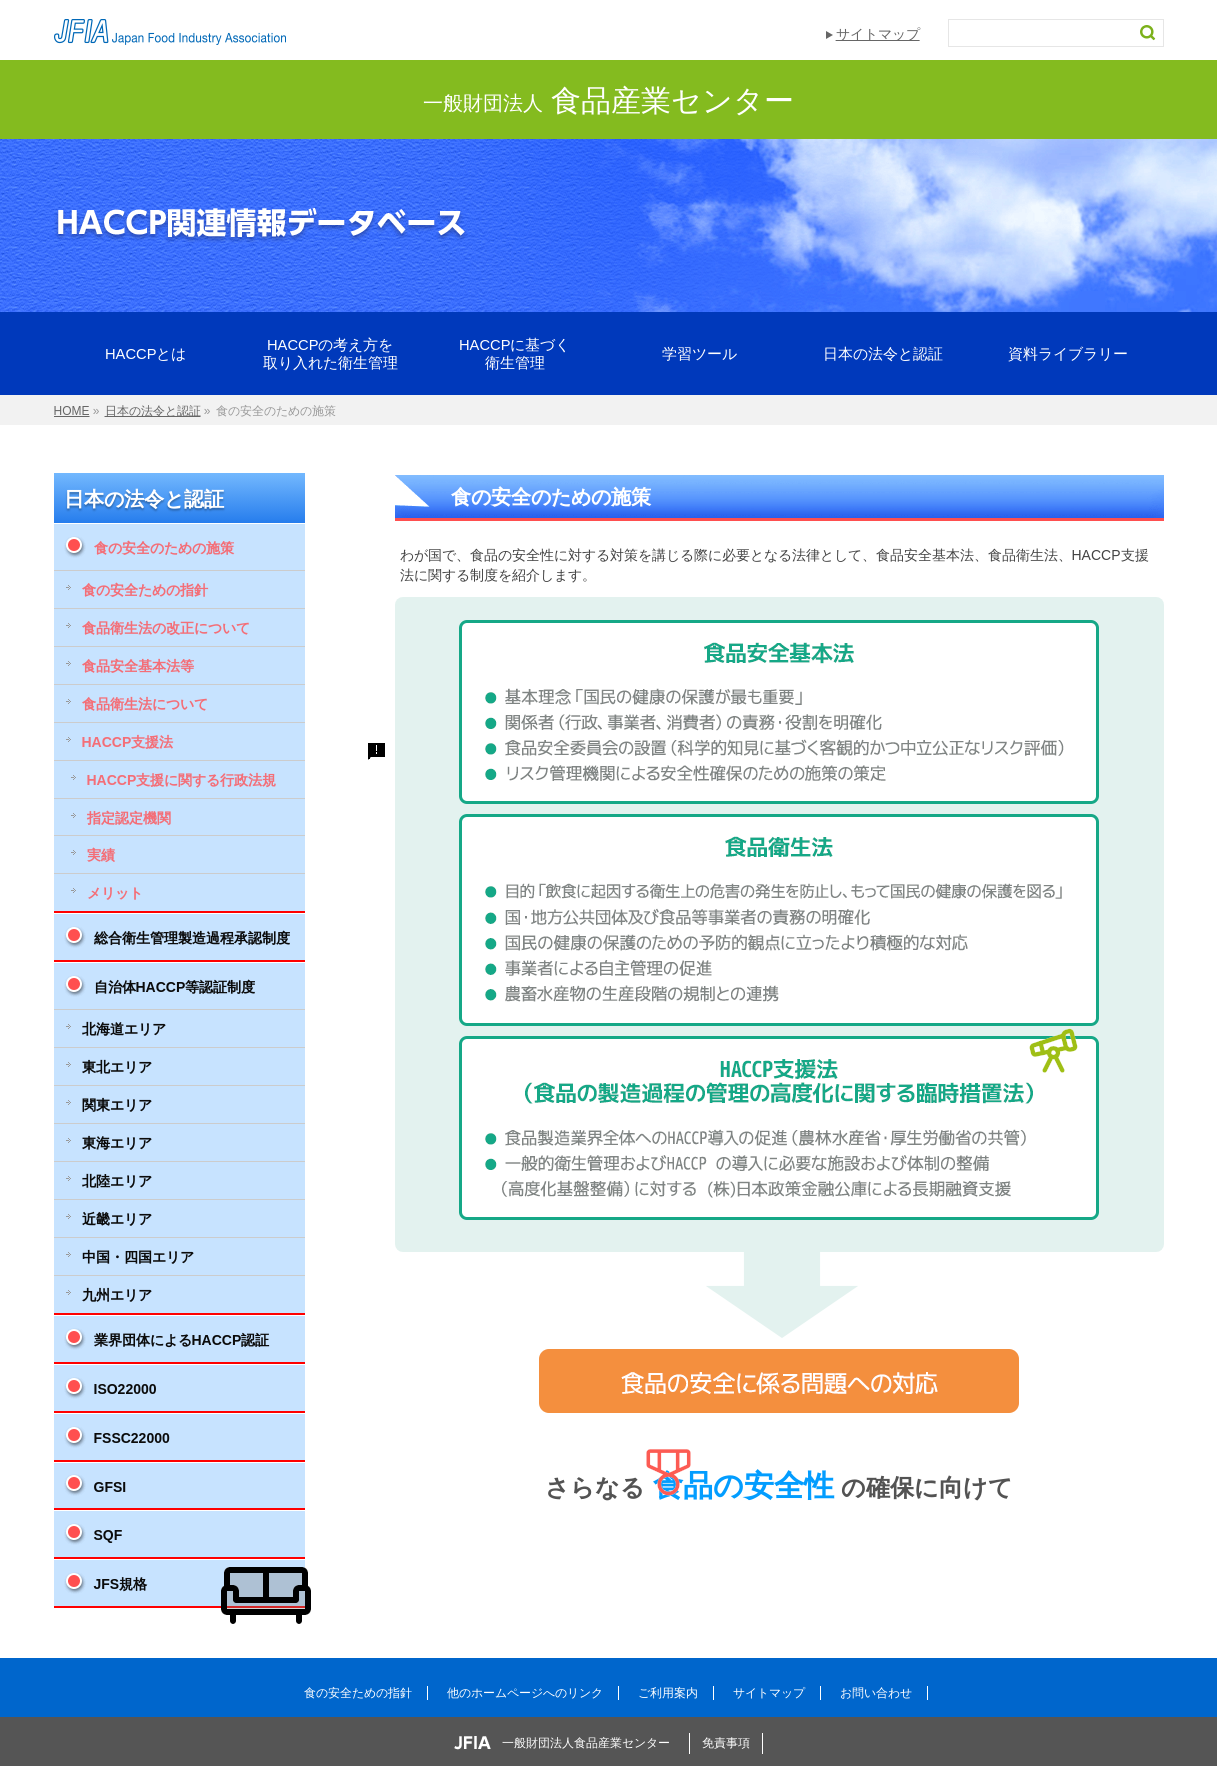  Describe the element at coordinates (266, 1594) in the screenshot. I see `browse furniture or home decor items` at that location.